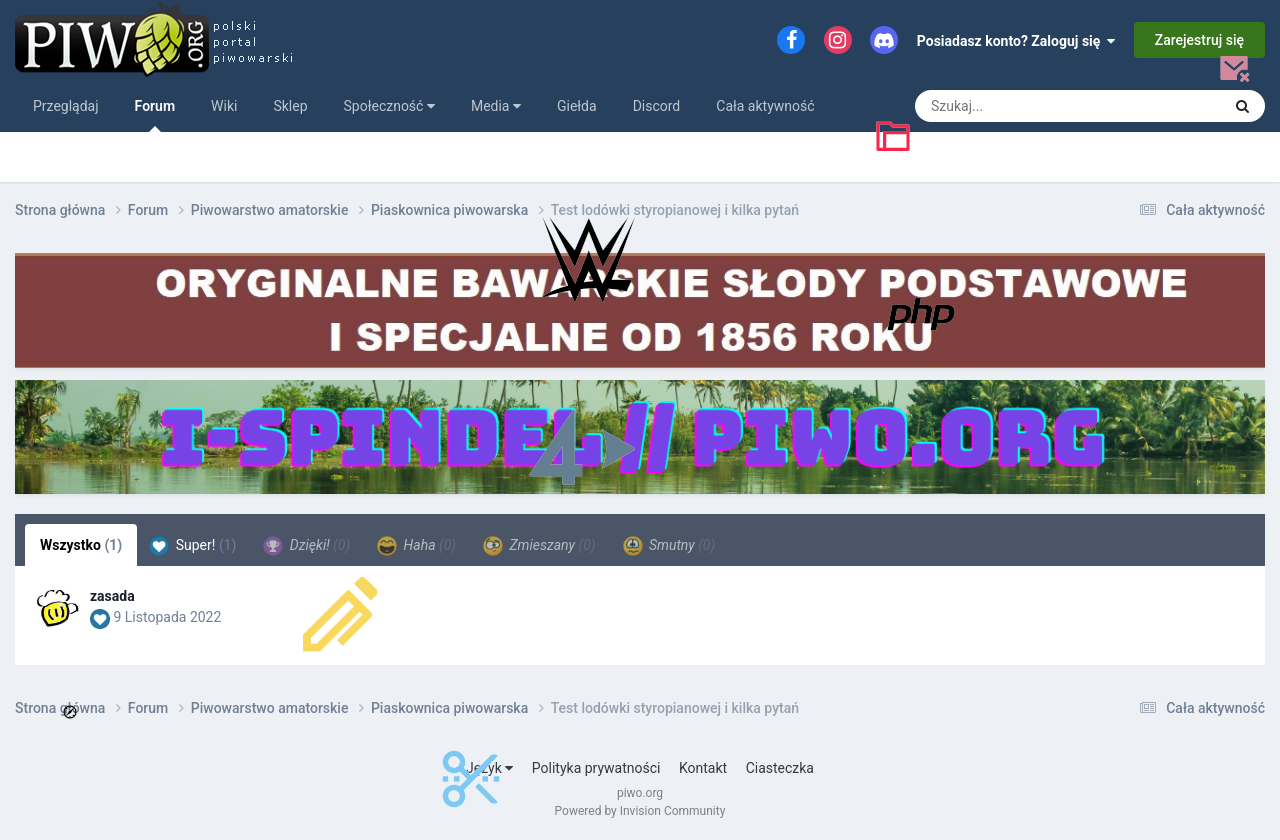 Image resolution: width=1280 pixels, height=840 pixels. I want to click on open folder to view files, so click(893, 136).